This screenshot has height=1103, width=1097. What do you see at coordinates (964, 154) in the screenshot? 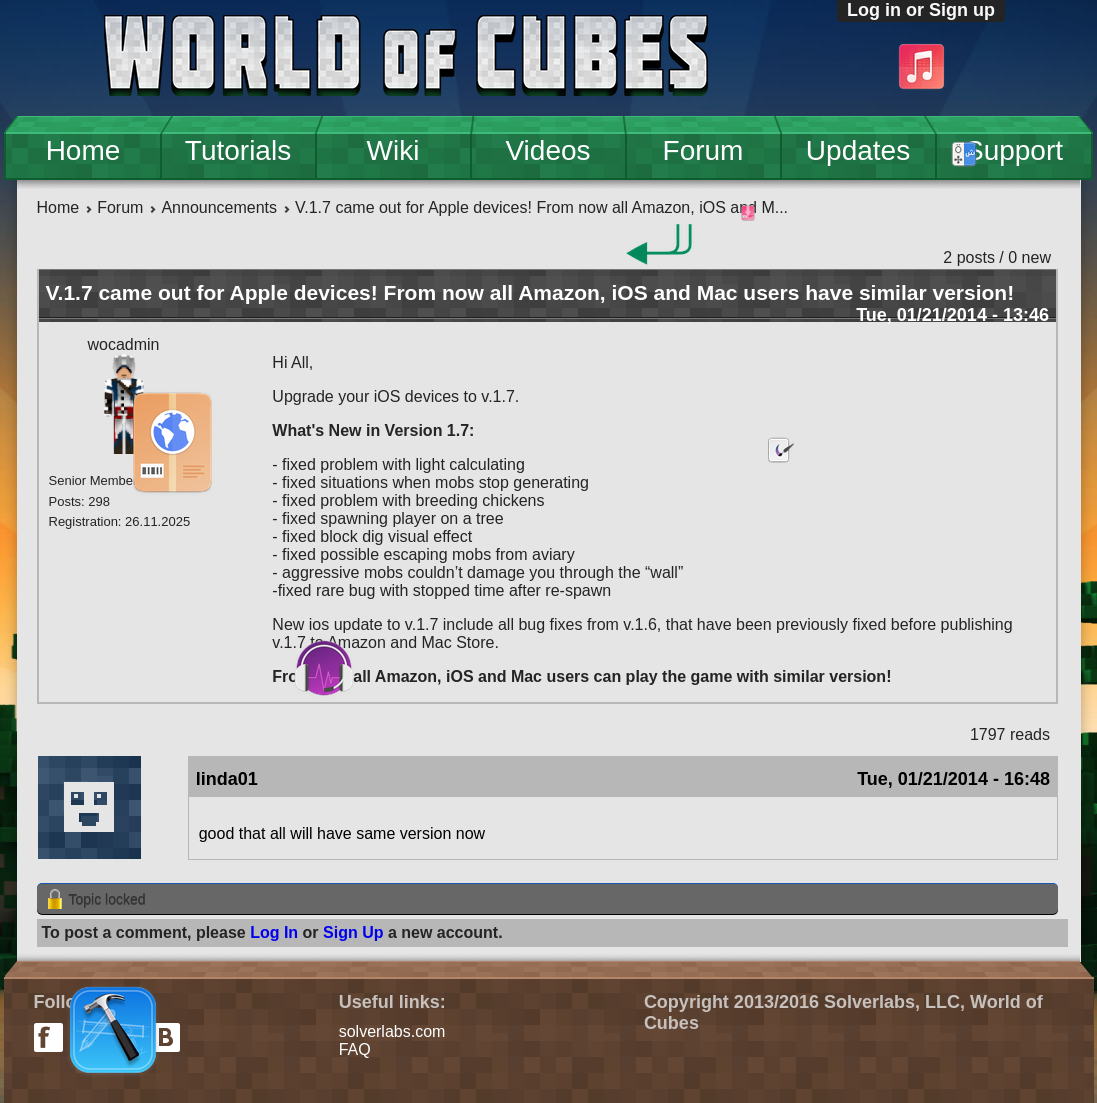
I see `open gnome characters app` at bounding box center [964, 154].